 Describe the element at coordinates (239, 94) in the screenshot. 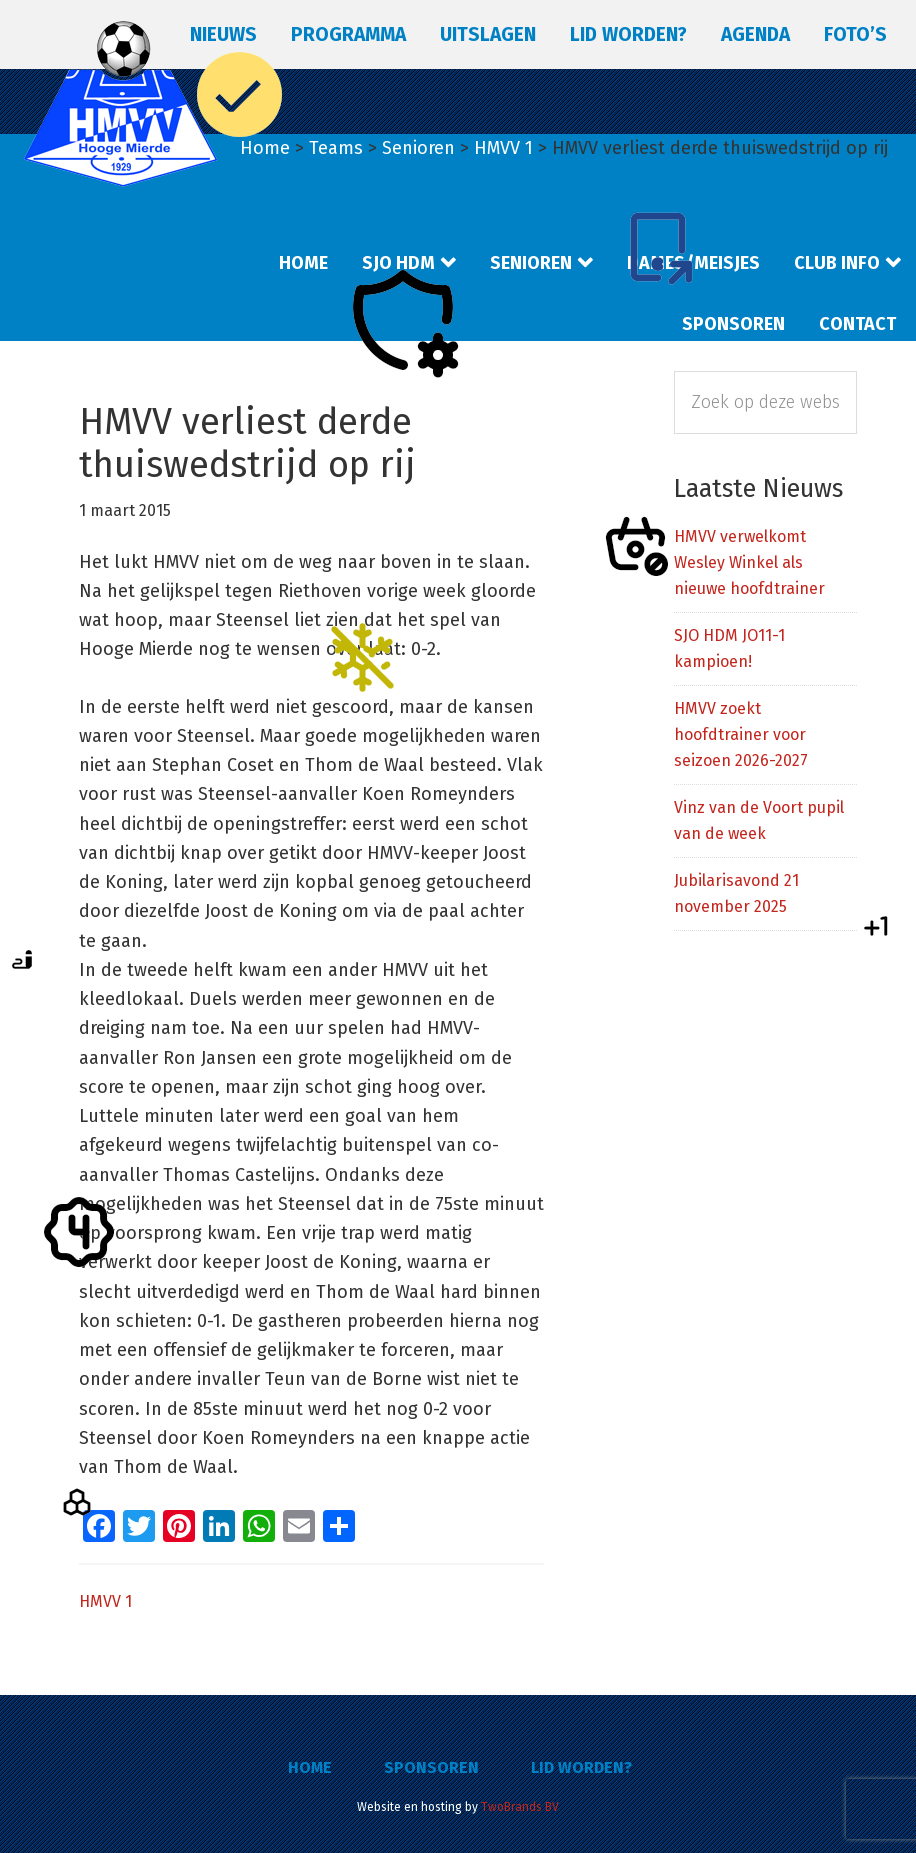

I see `indicates a test or validation has passed` at that location.